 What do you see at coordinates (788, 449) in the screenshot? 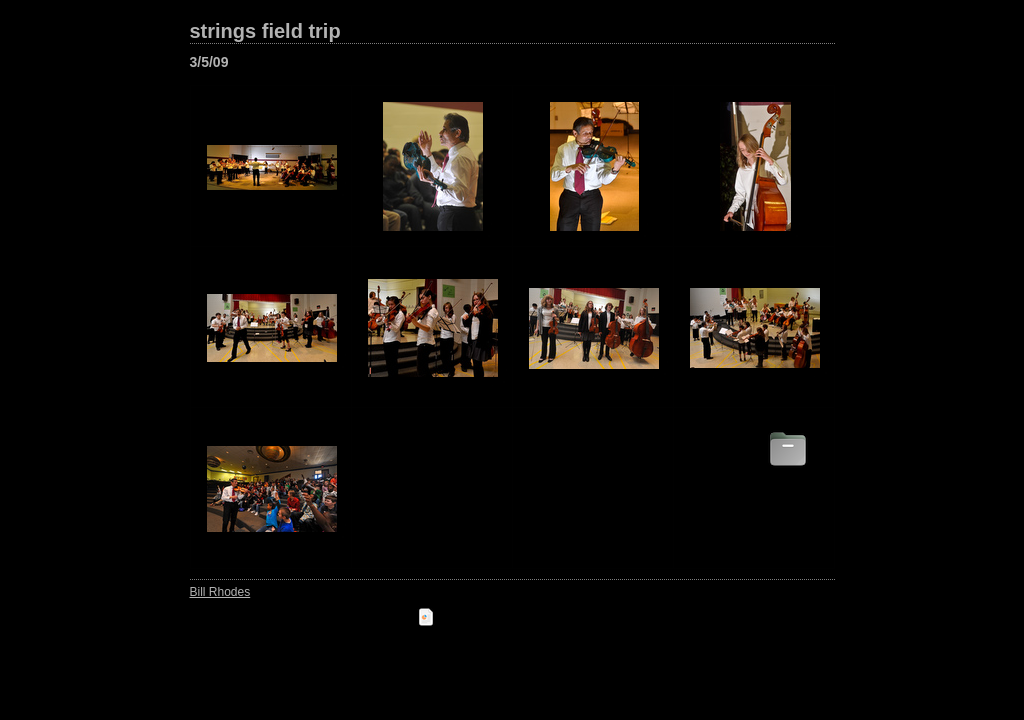
I see `open the files application` at bounding box center [788, 449].